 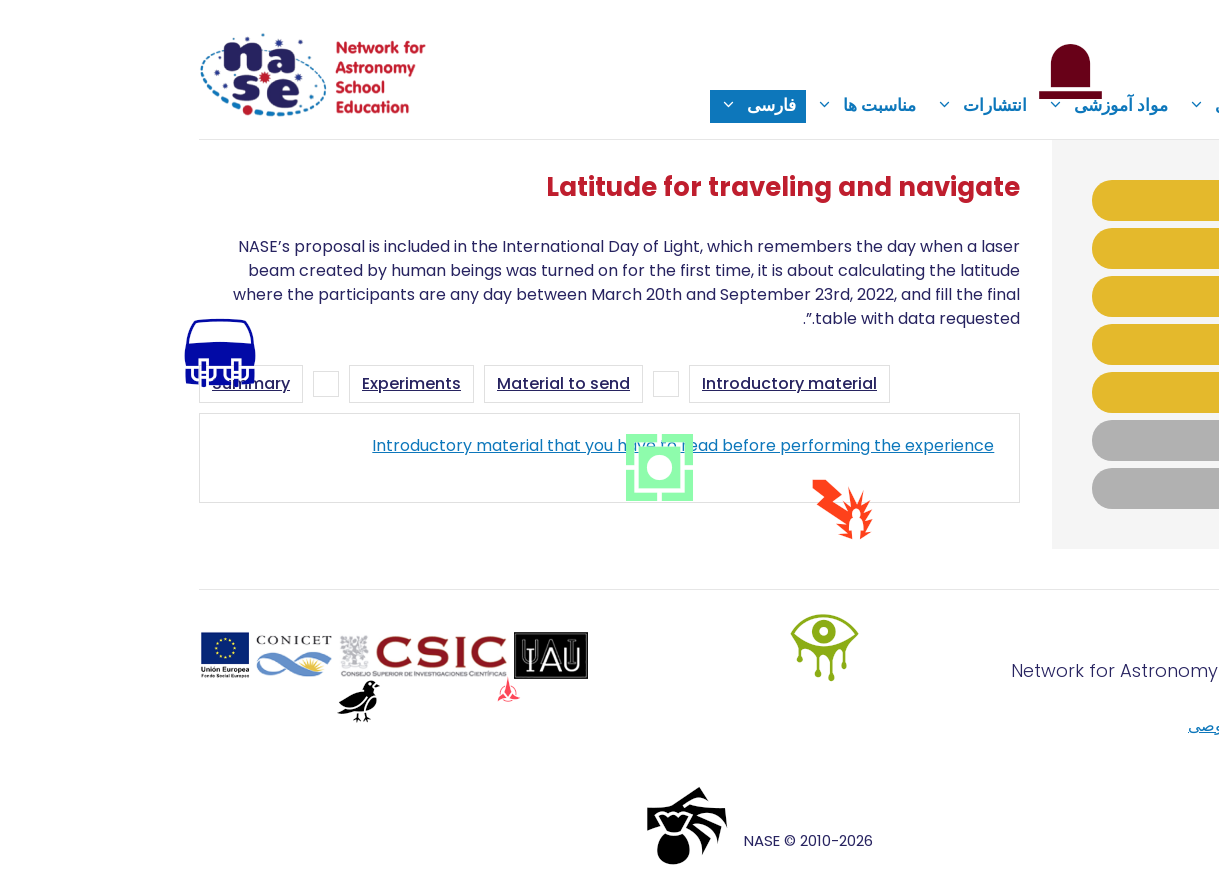 I want to click on indicates a character has been struck by lightning, so click(x=842, y=509).